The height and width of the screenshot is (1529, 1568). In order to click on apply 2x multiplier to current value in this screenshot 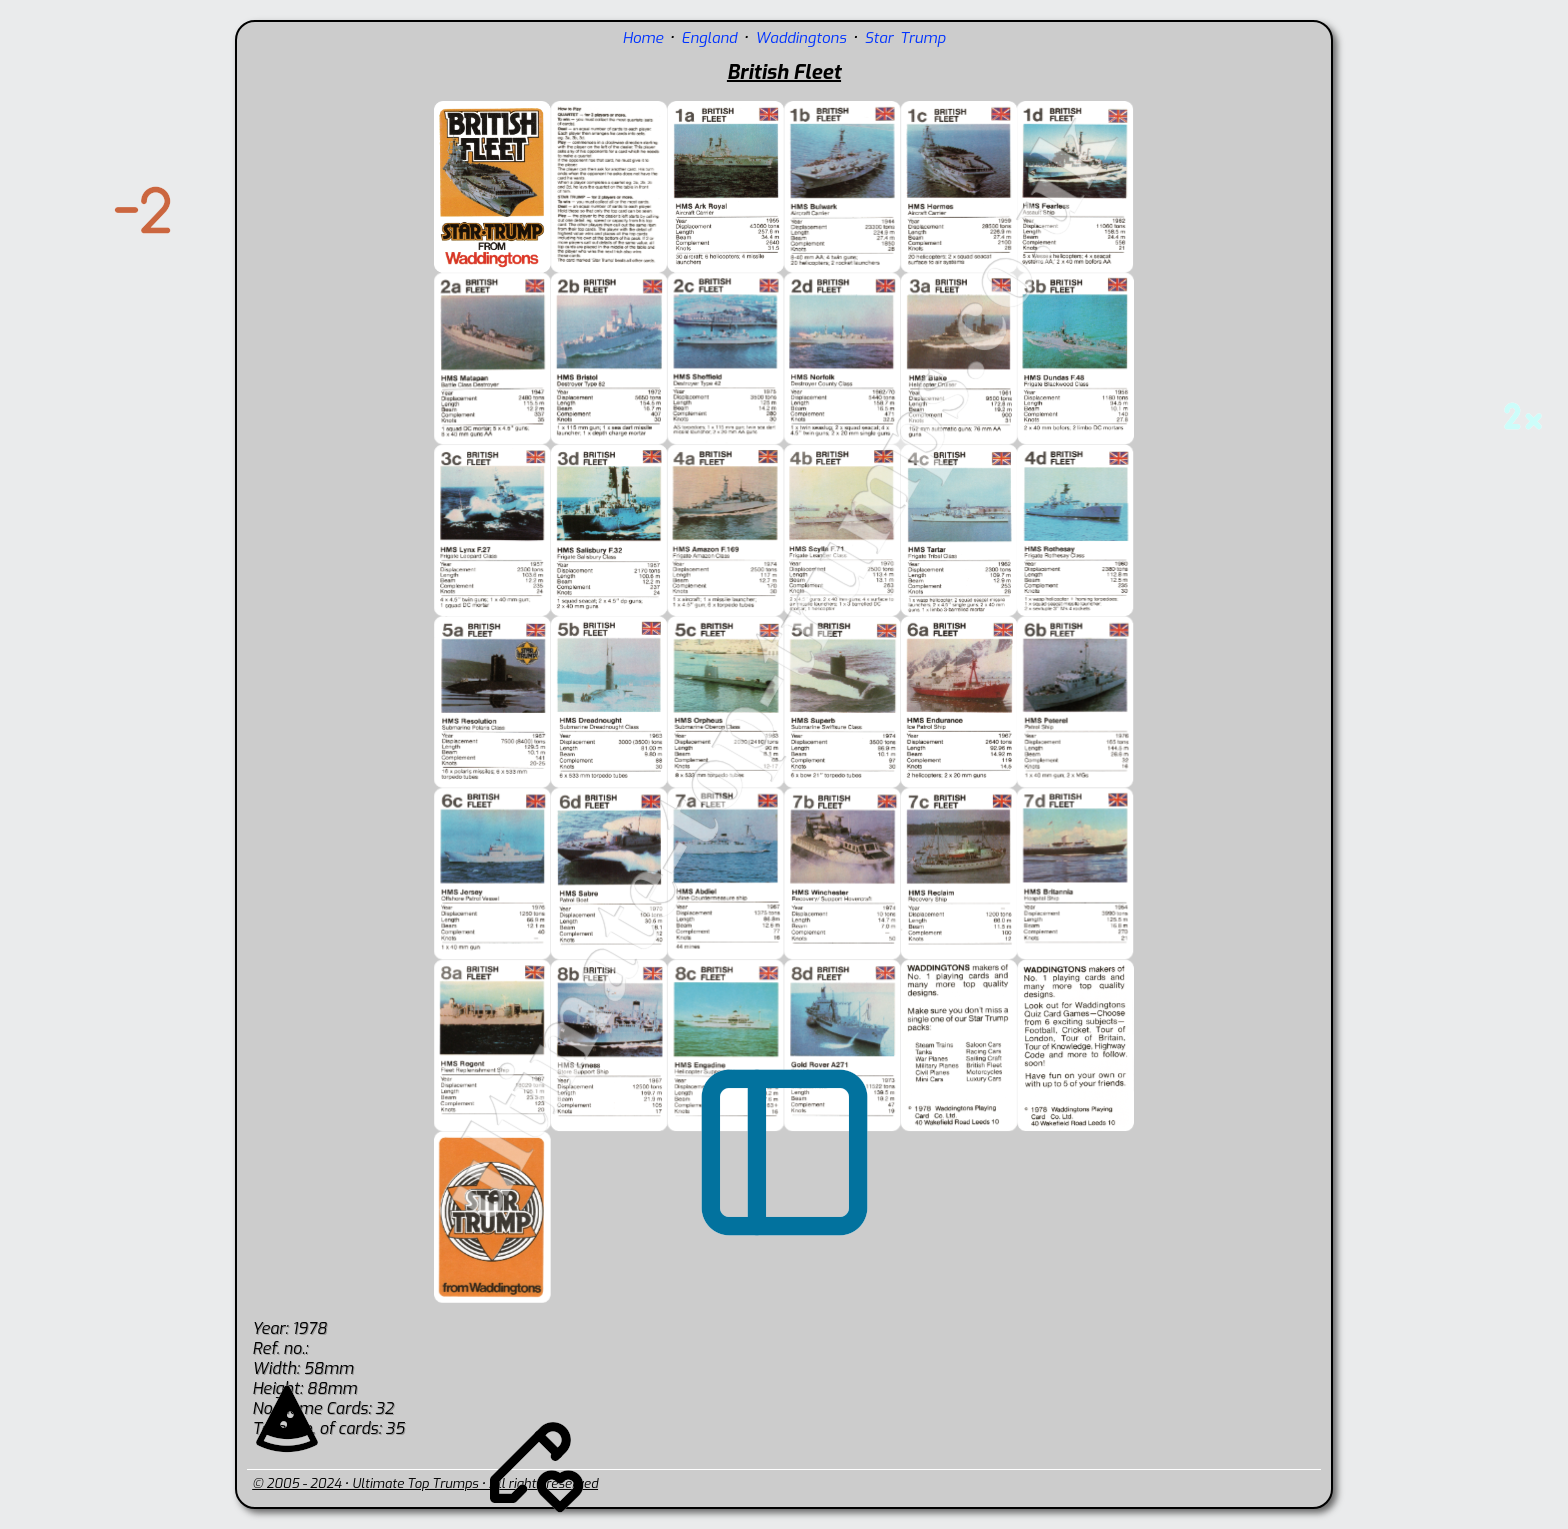, I will do `click(1523, 416)`.